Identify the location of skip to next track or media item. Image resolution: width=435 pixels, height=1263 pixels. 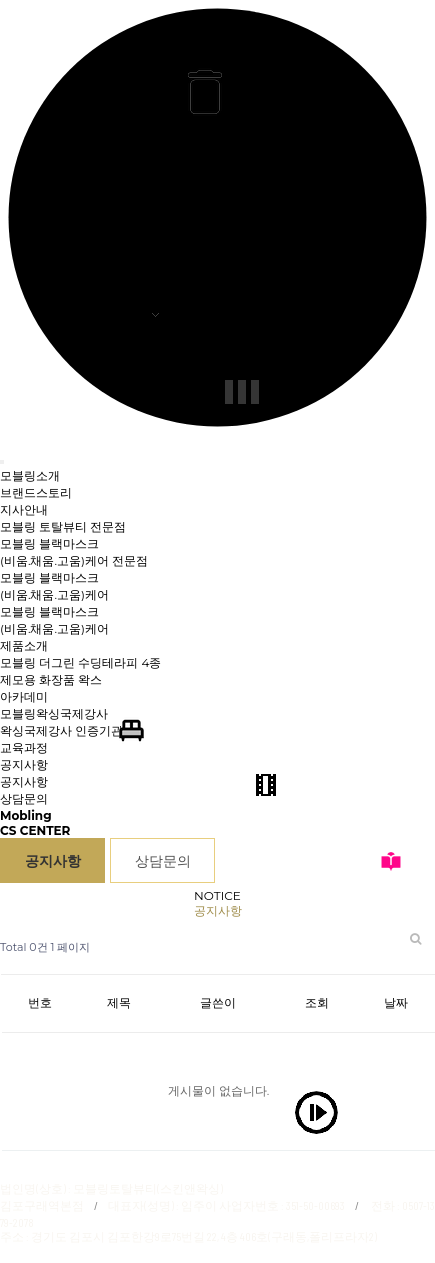
(316, 1112).